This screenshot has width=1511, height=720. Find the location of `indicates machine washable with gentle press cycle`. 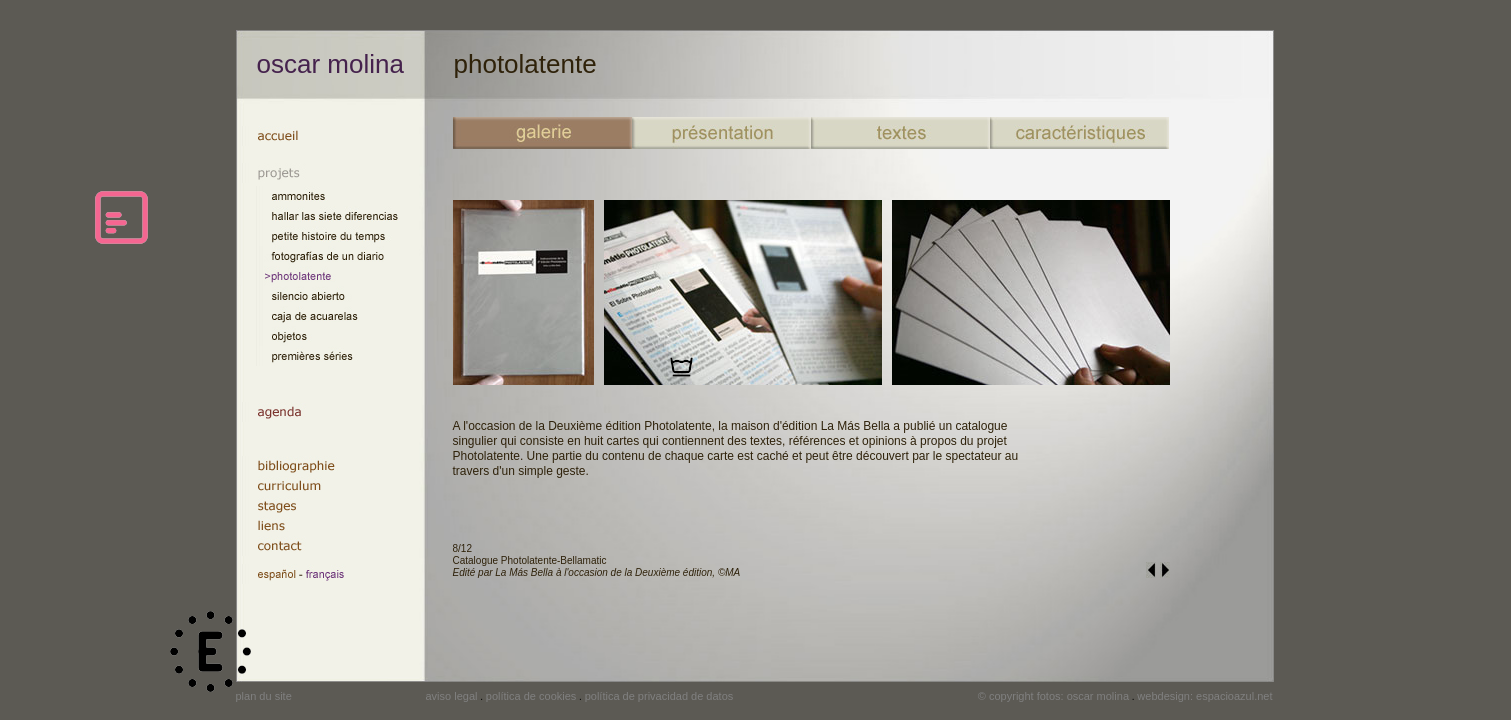

indicates machine washable with gentle press cycle is located at coordinates (681, 366).